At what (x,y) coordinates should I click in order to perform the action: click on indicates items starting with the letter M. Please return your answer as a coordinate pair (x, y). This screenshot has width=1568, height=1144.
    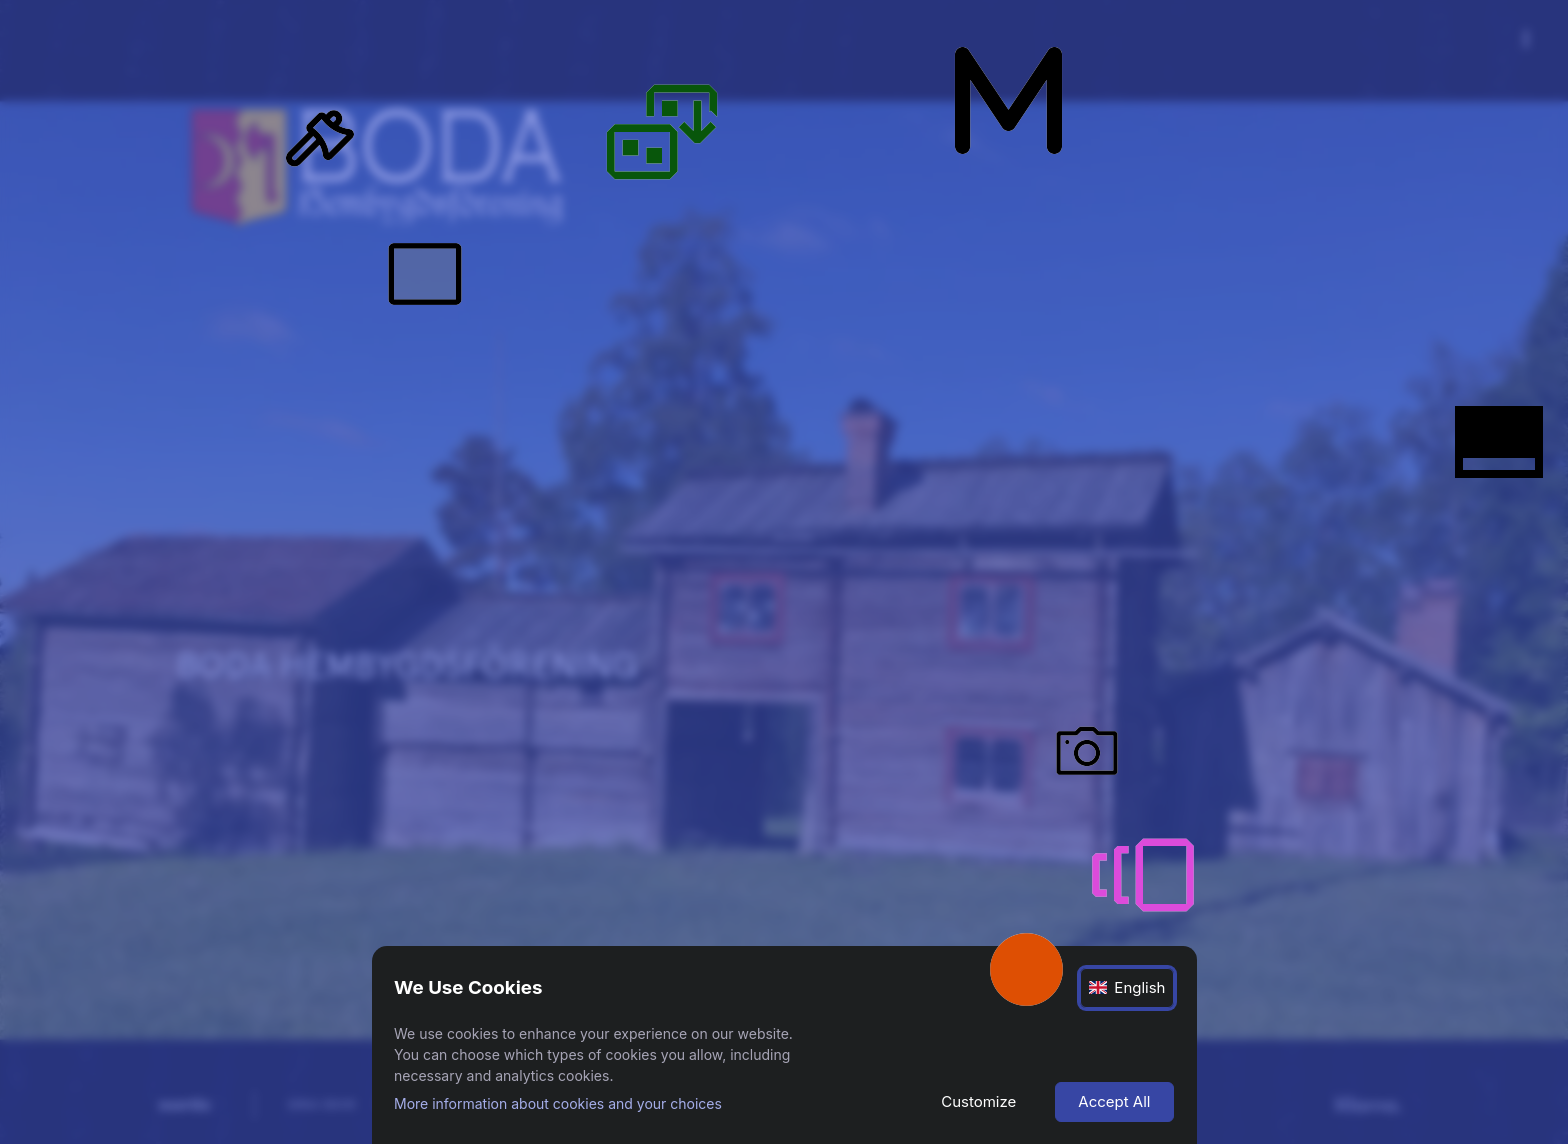
    Looking at the image, I should click on (1008, 100).